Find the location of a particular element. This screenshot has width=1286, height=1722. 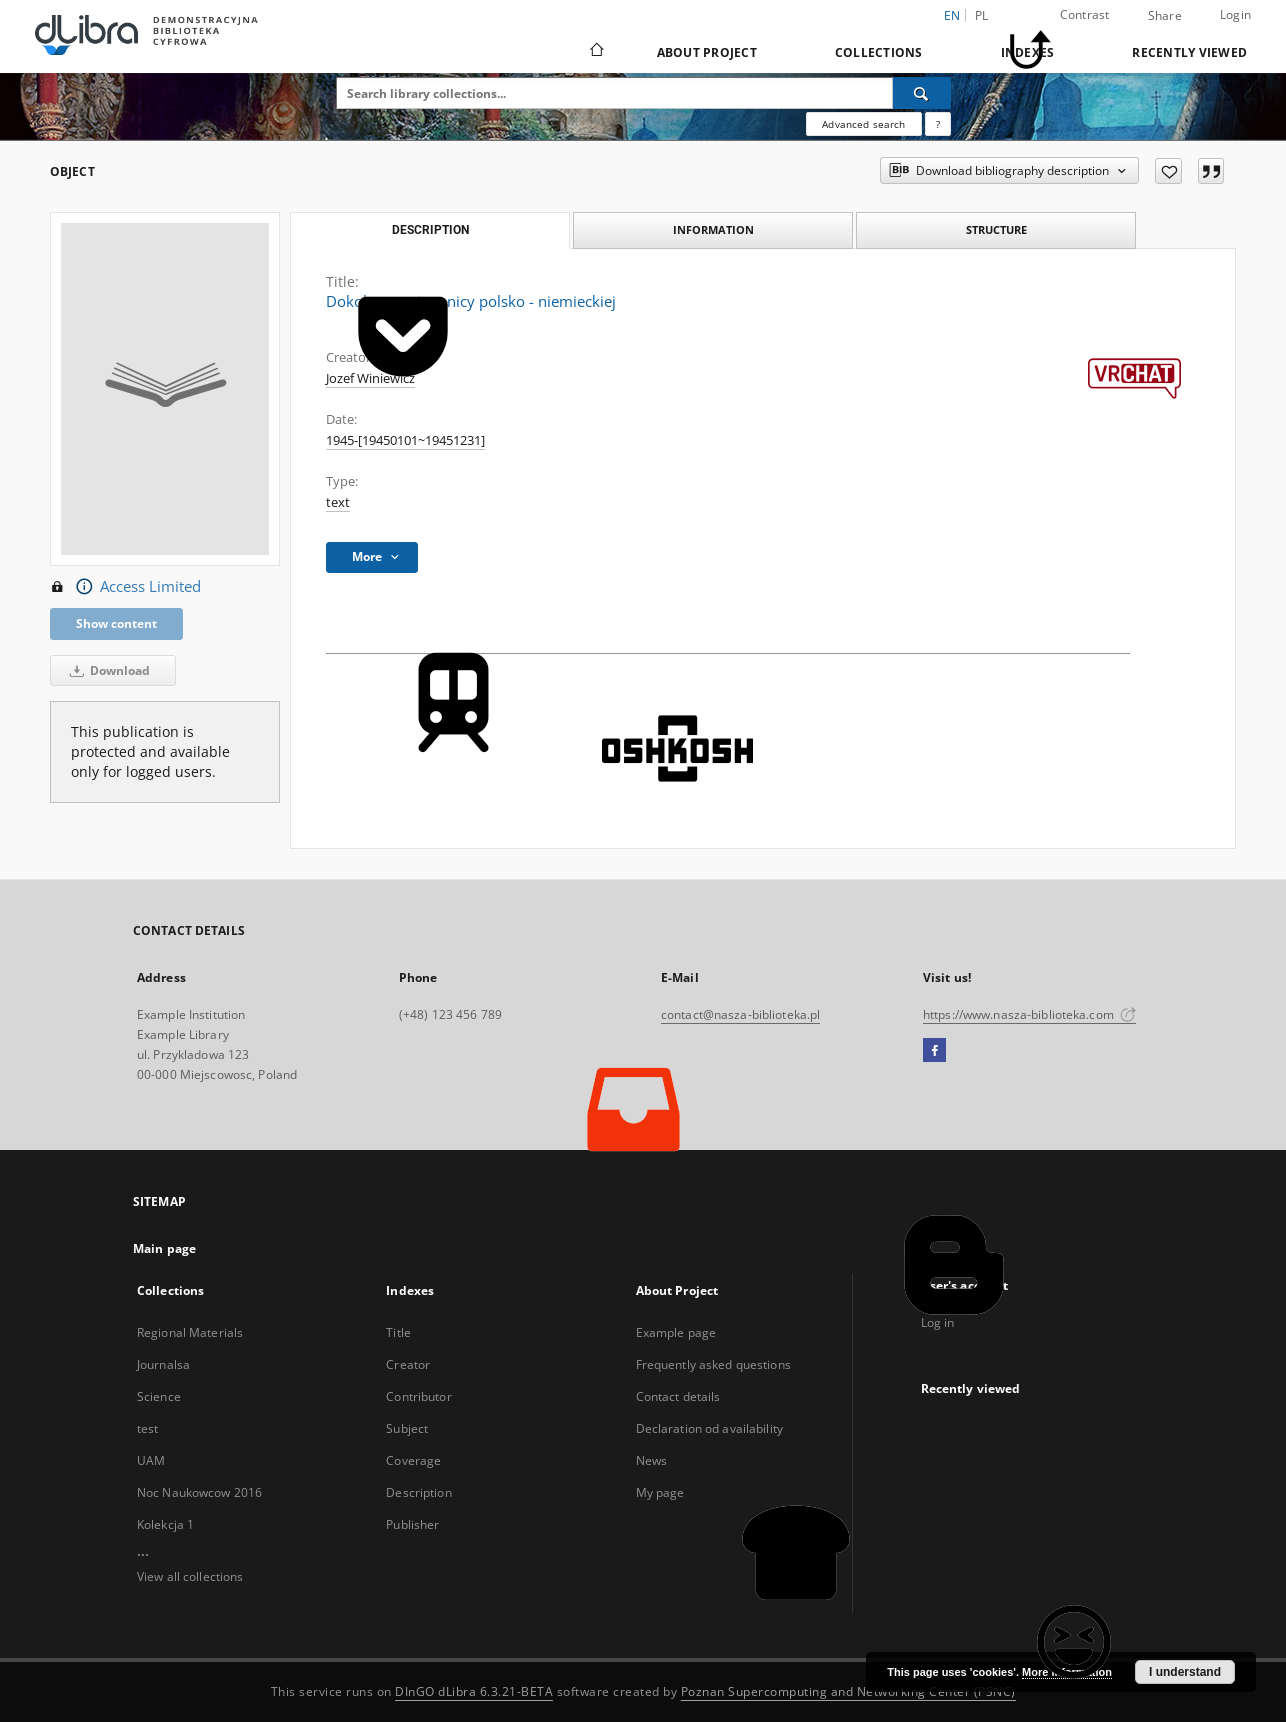

view inbox messages is located at coordinates (633, 1109).